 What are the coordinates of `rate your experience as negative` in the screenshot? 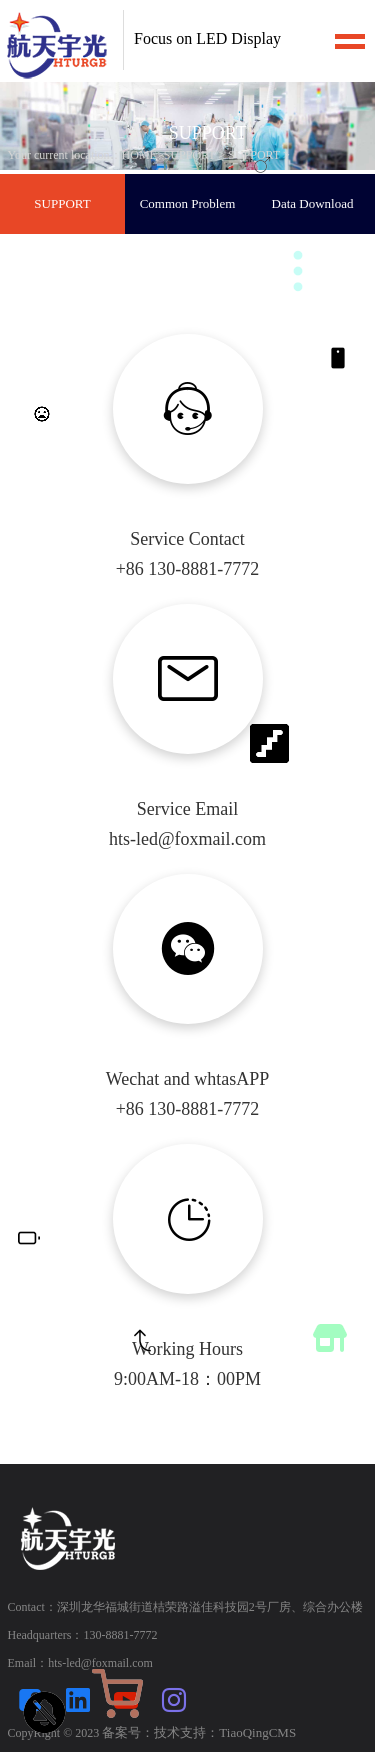 It's located at (42, 414).